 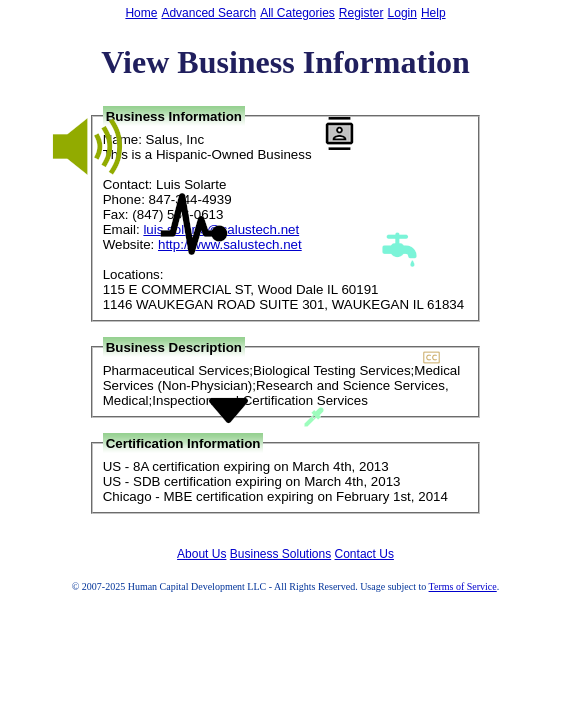 I want to click on access water or plumbing settings, so click(x=399, y=247).